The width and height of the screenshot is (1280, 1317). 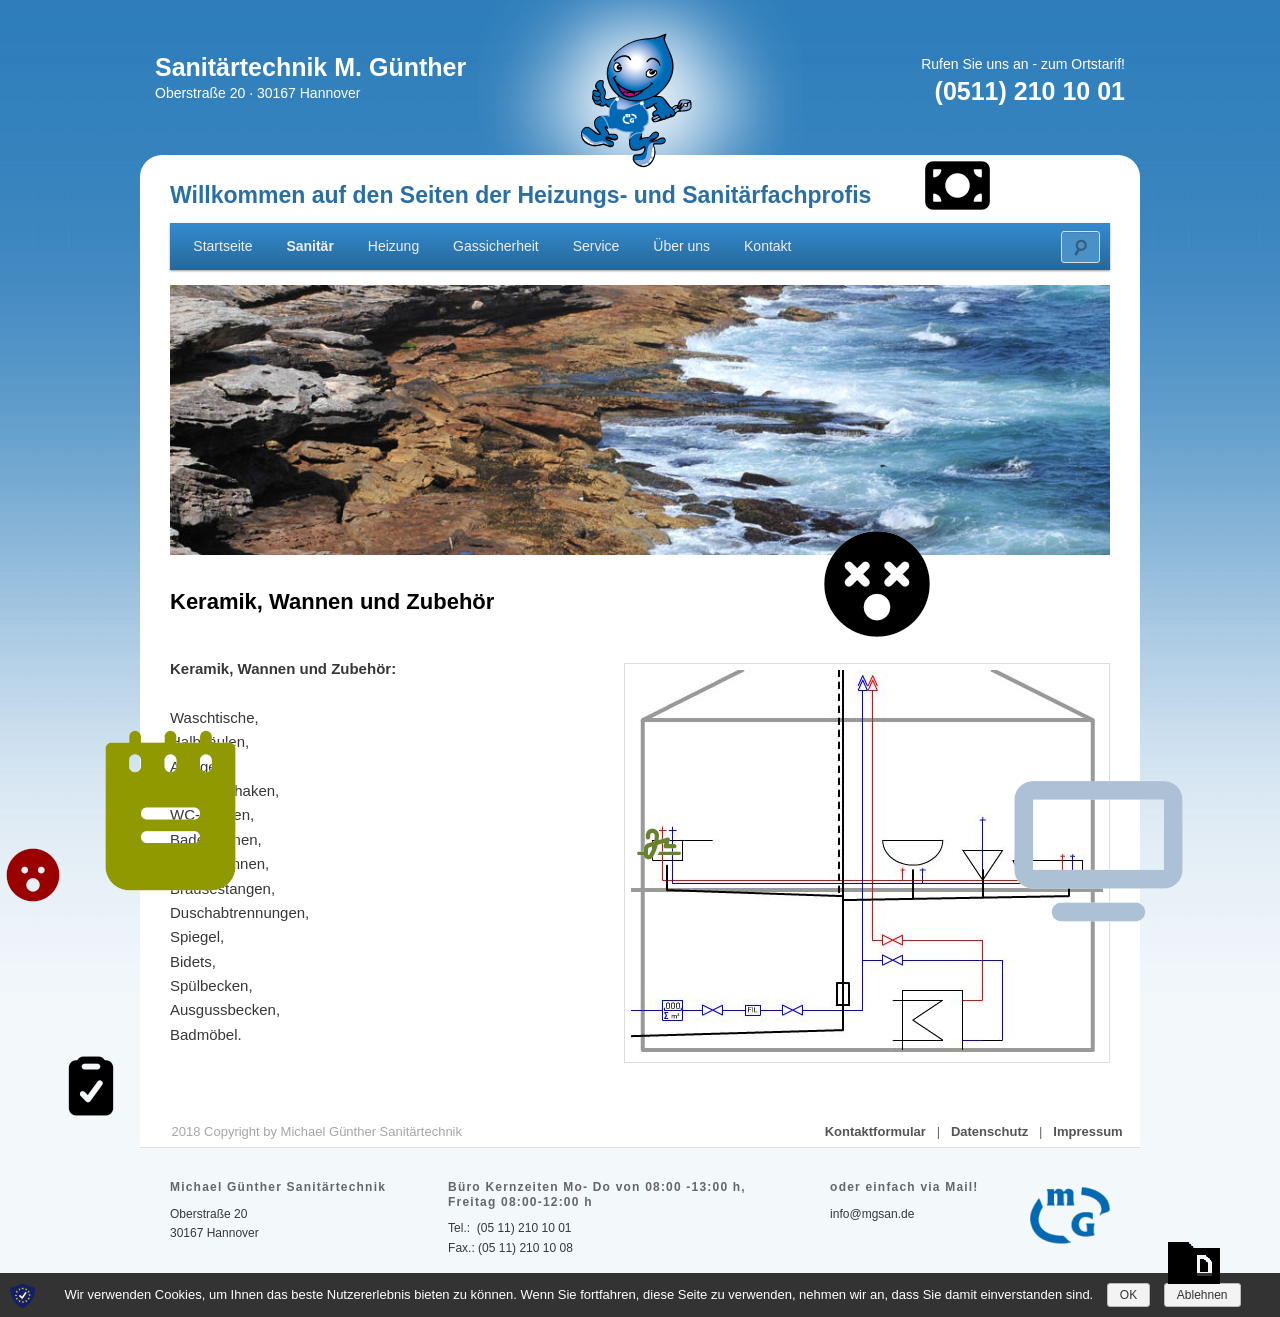 What do you see at coordinates (957, 185) in the screenshot?
I see `view payment or billing information` at bounding box center [957, 185].